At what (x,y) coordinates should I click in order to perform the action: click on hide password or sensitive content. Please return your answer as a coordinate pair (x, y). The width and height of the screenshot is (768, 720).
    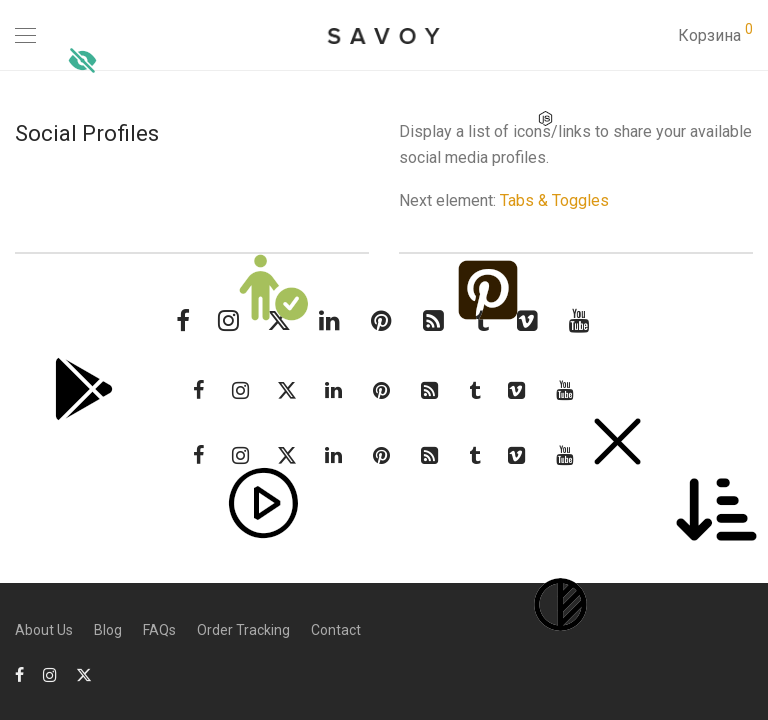
    Looking at the image, I should click on (82, 60).